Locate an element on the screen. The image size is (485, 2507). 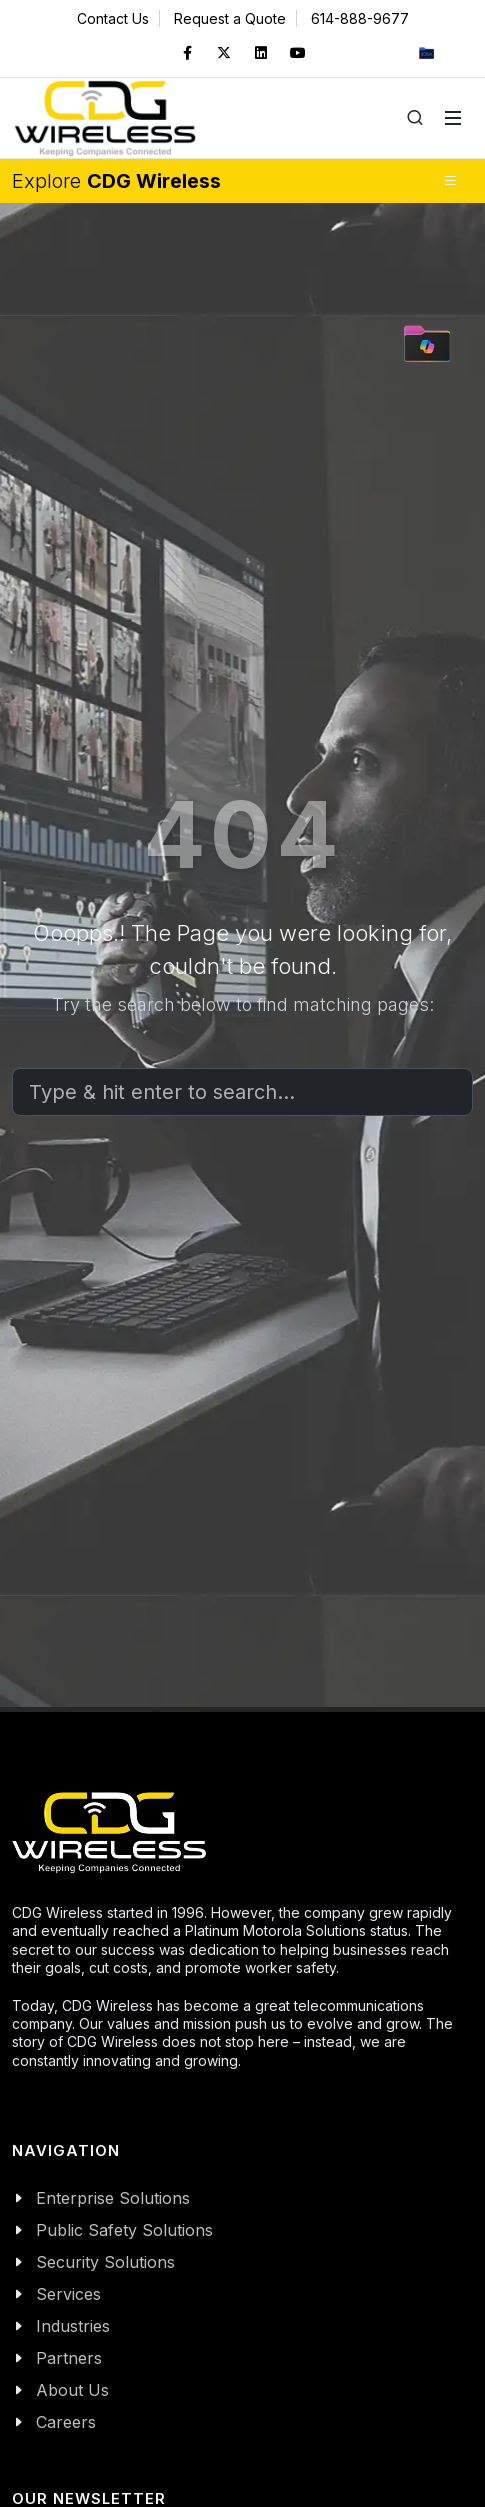
open folder containing Microsoft Copilot 365 files is located at coordinates (427, 345).